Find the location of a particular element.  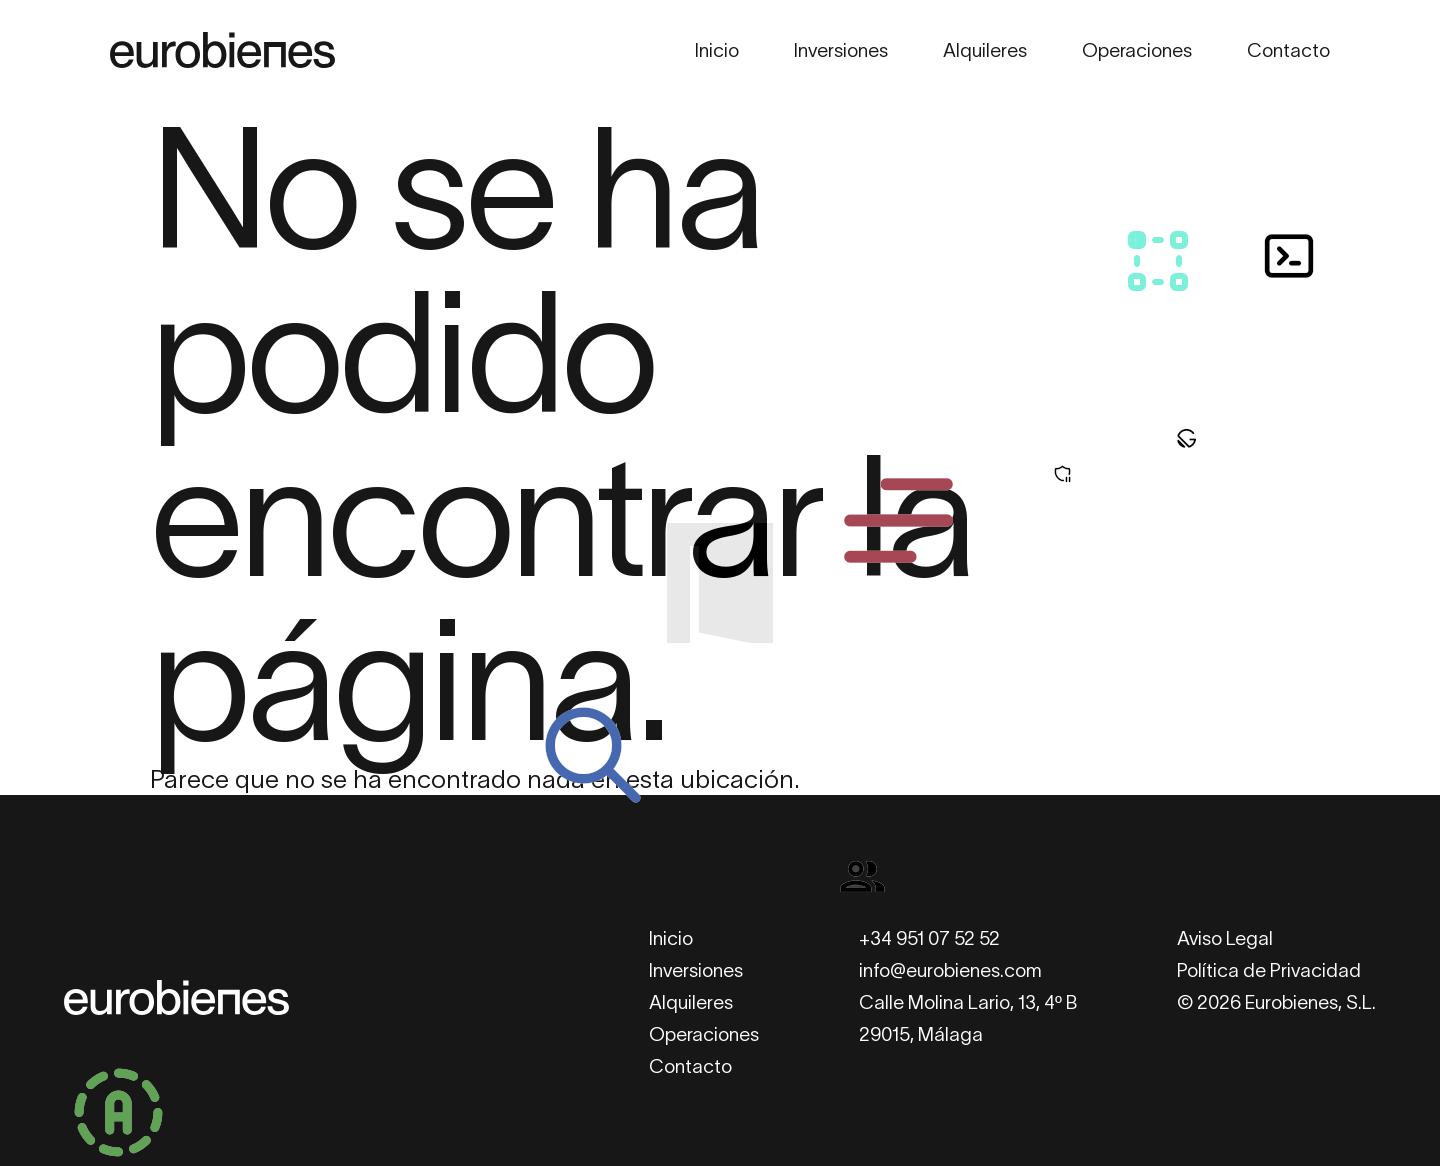

view contacts or people list is located at coordinates (862, 876).